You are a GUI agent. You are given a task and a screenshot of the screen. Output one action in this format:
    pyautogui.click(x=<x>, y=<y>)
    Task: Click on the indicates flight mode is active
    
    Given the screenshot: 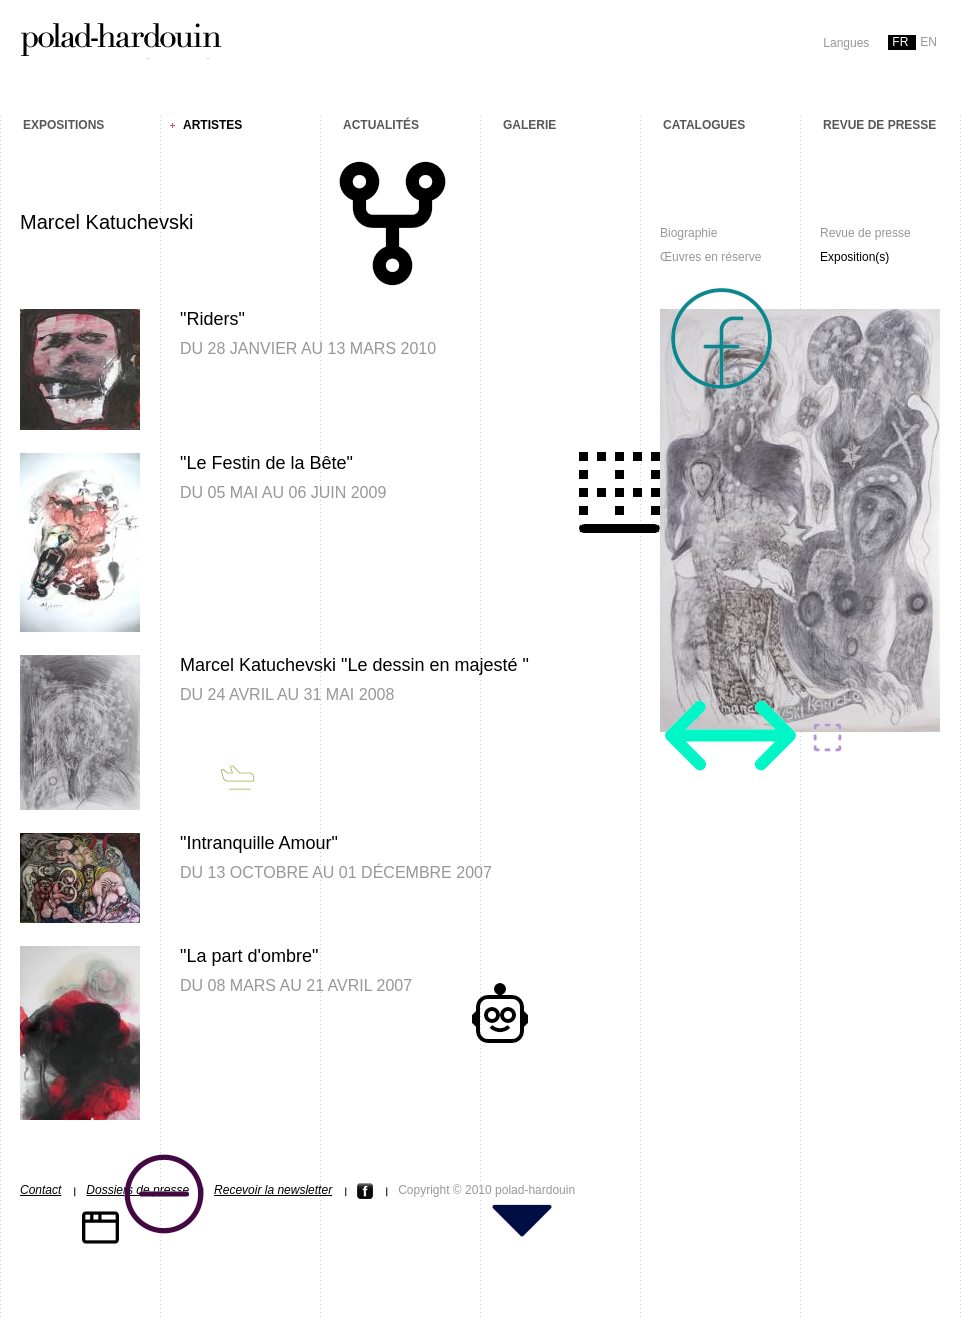 What is the action you would take?
    pyautogui.click(x=237, y=776)
    